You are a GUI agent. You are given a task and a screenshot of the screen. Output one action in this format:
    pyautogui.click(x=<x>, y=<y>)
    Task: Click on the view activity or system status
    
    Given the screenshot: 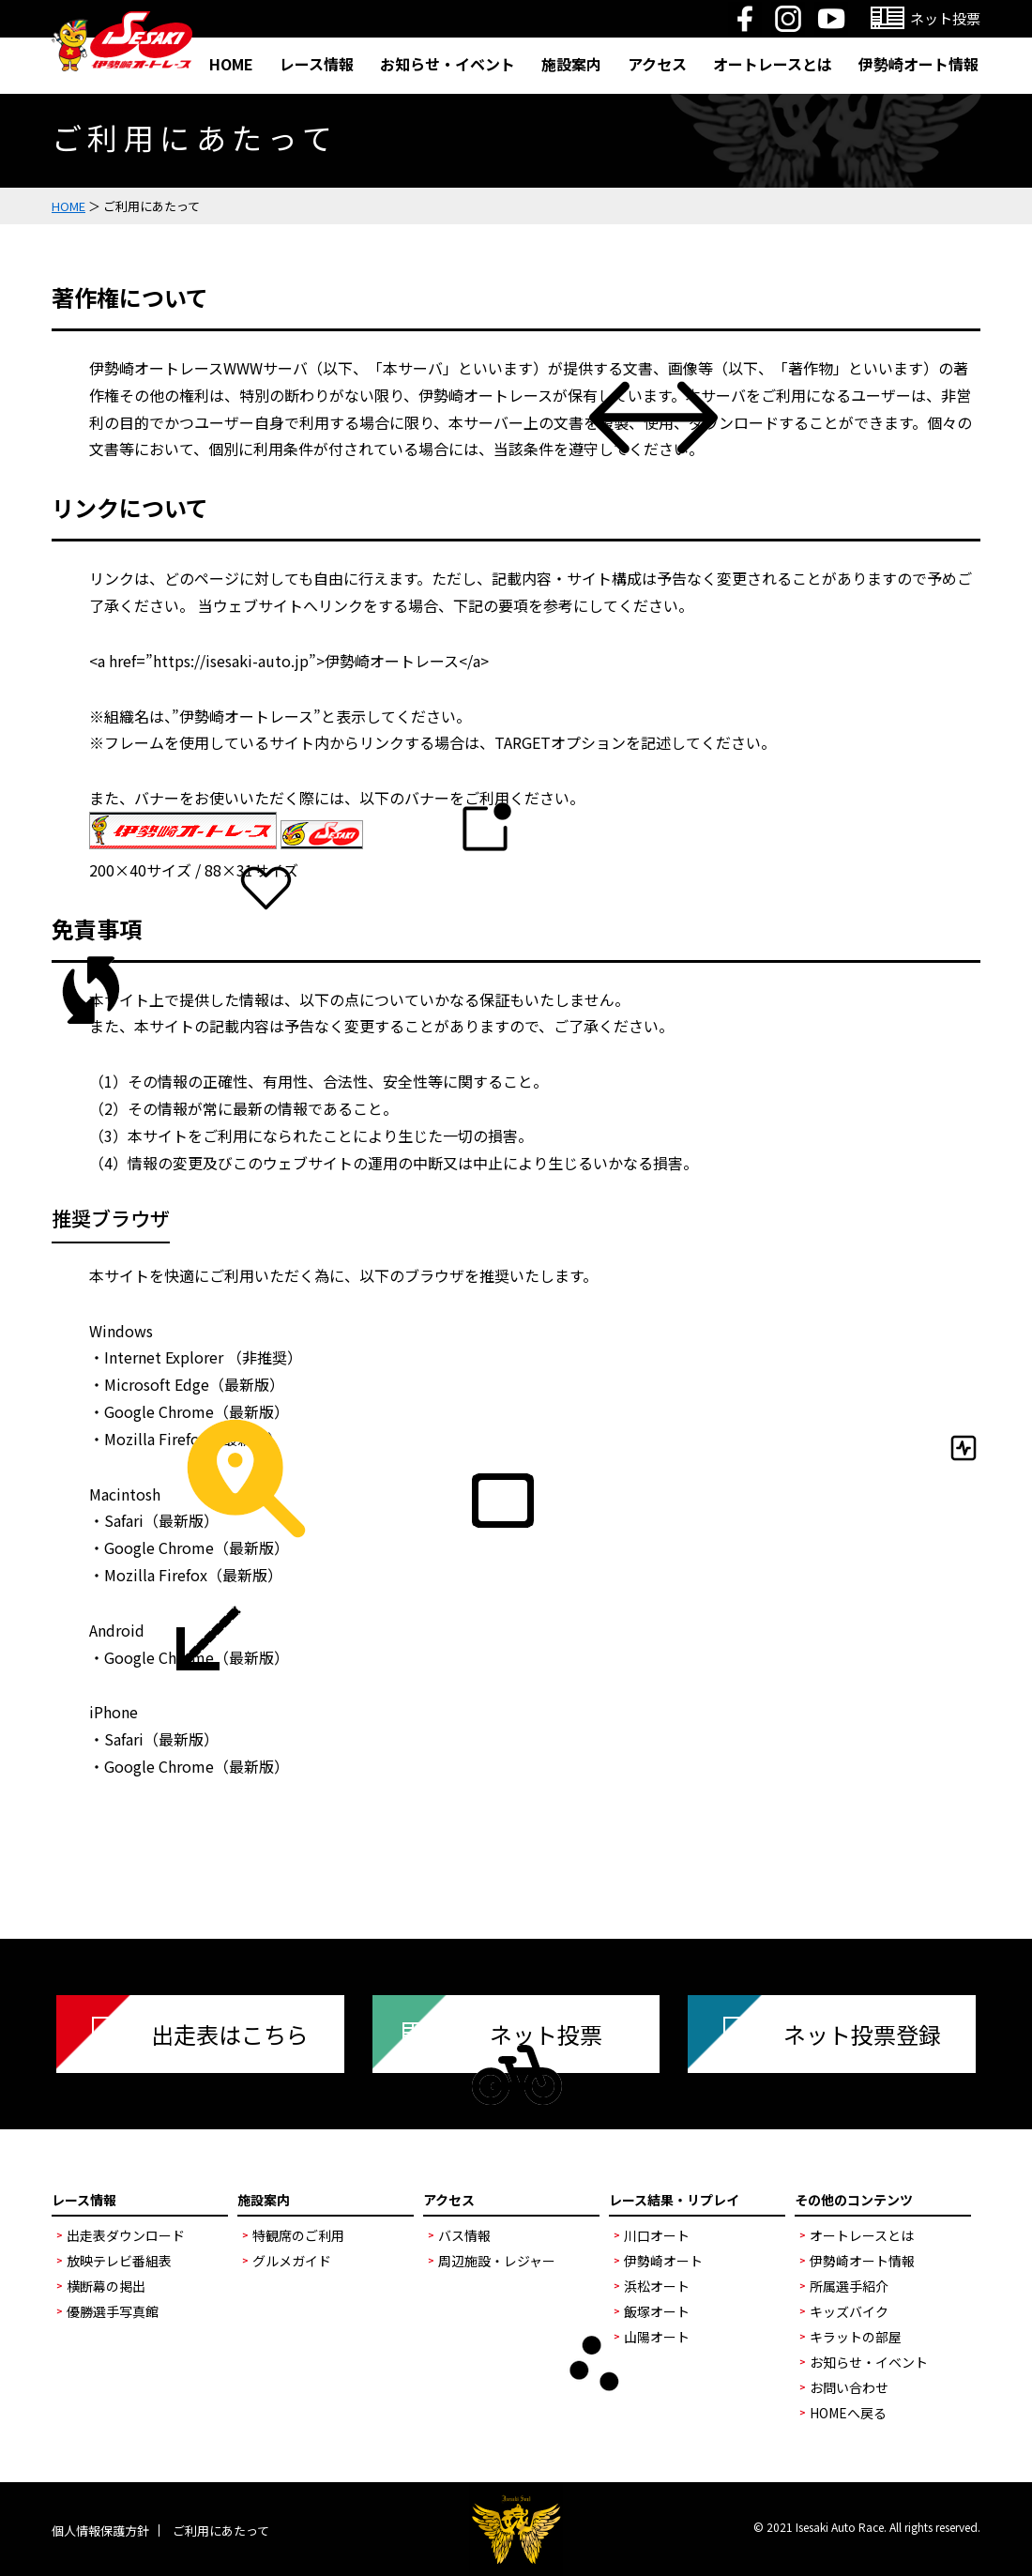 What is the action you would take?
    pyautogui.click(x=964, y=1448)
    